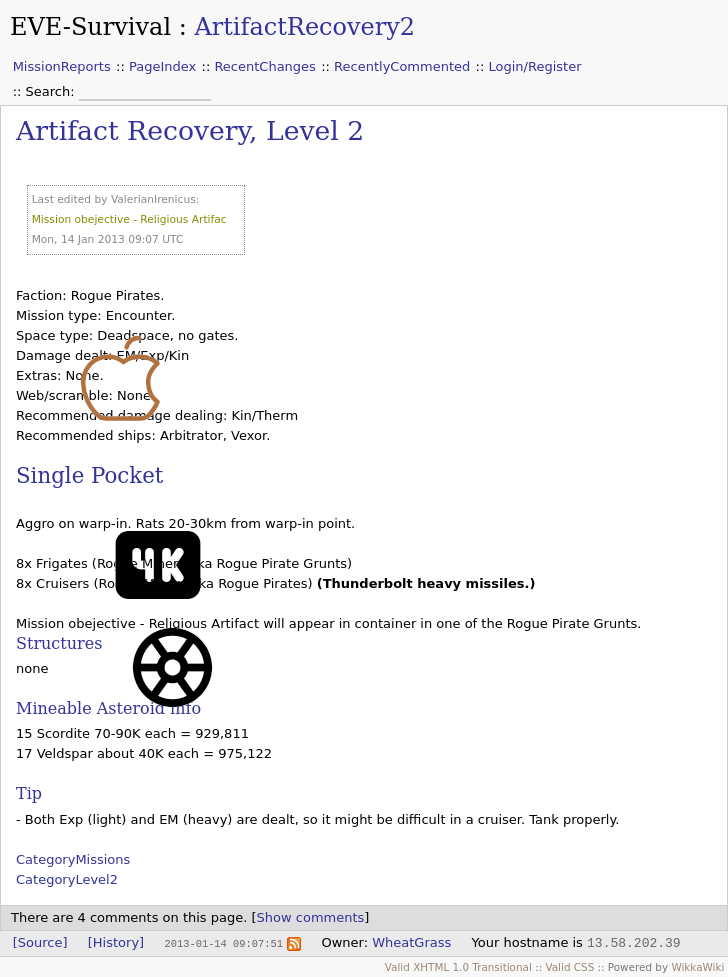 The height and width of the screenshot is (977, 728). I want to click on access vehicle or tire settings, so click(172, 667).